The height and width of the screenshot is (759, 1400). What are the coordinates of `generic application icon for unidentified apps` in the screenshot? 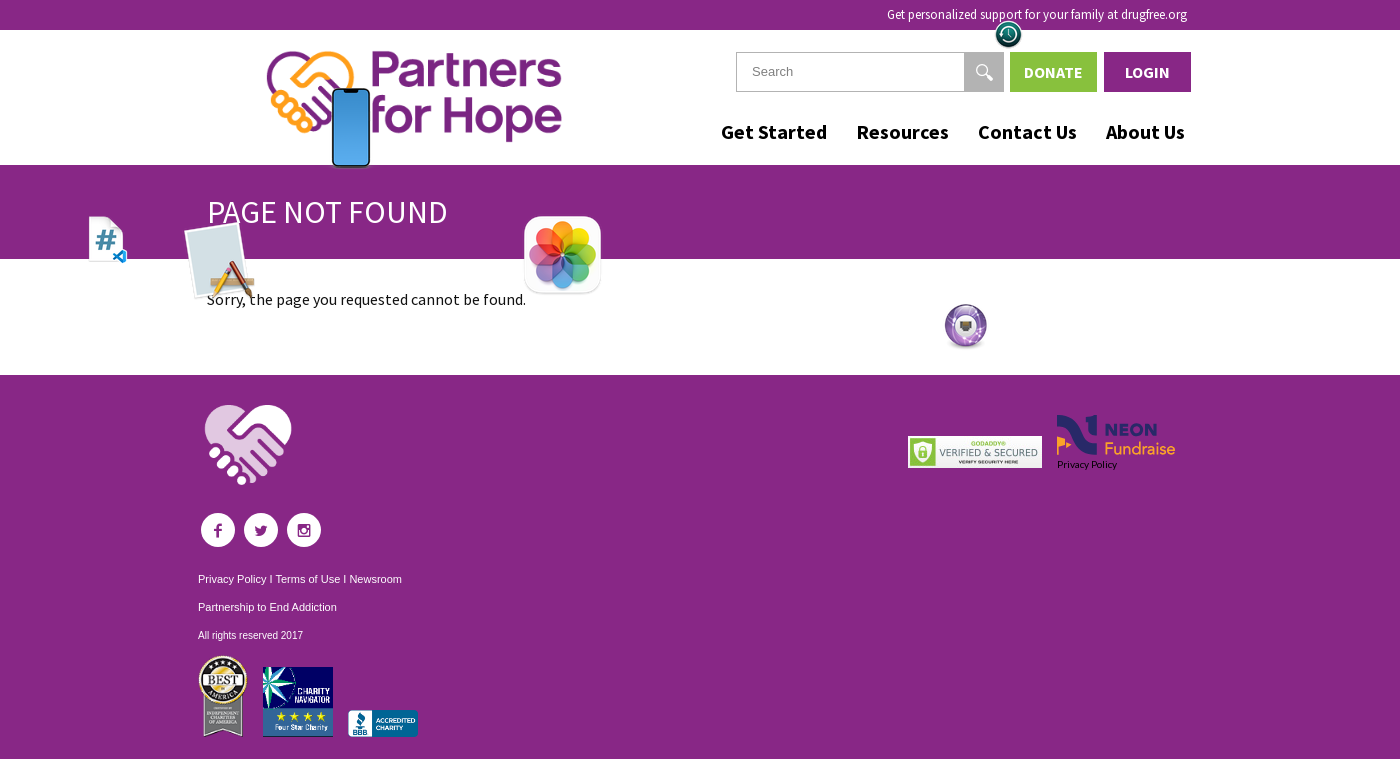 It's located at (216, 260).